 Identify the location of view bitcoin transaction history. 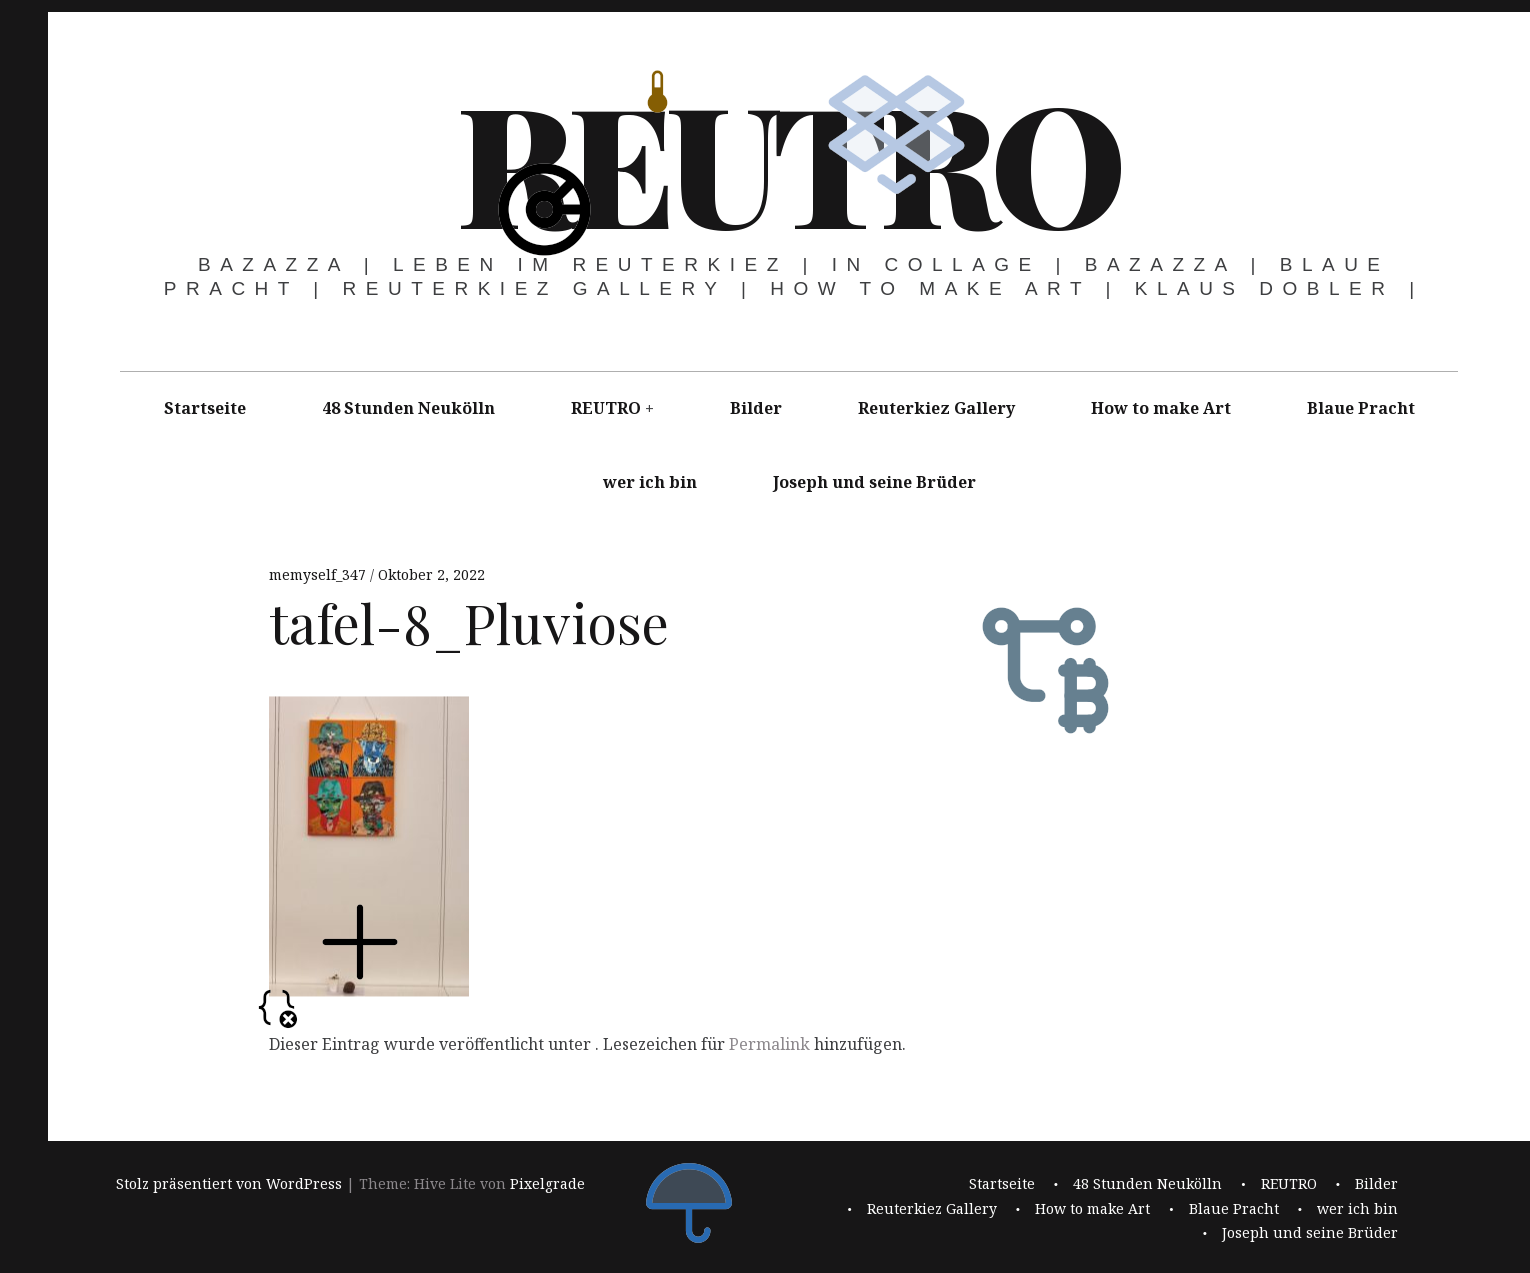
(1045, 670).